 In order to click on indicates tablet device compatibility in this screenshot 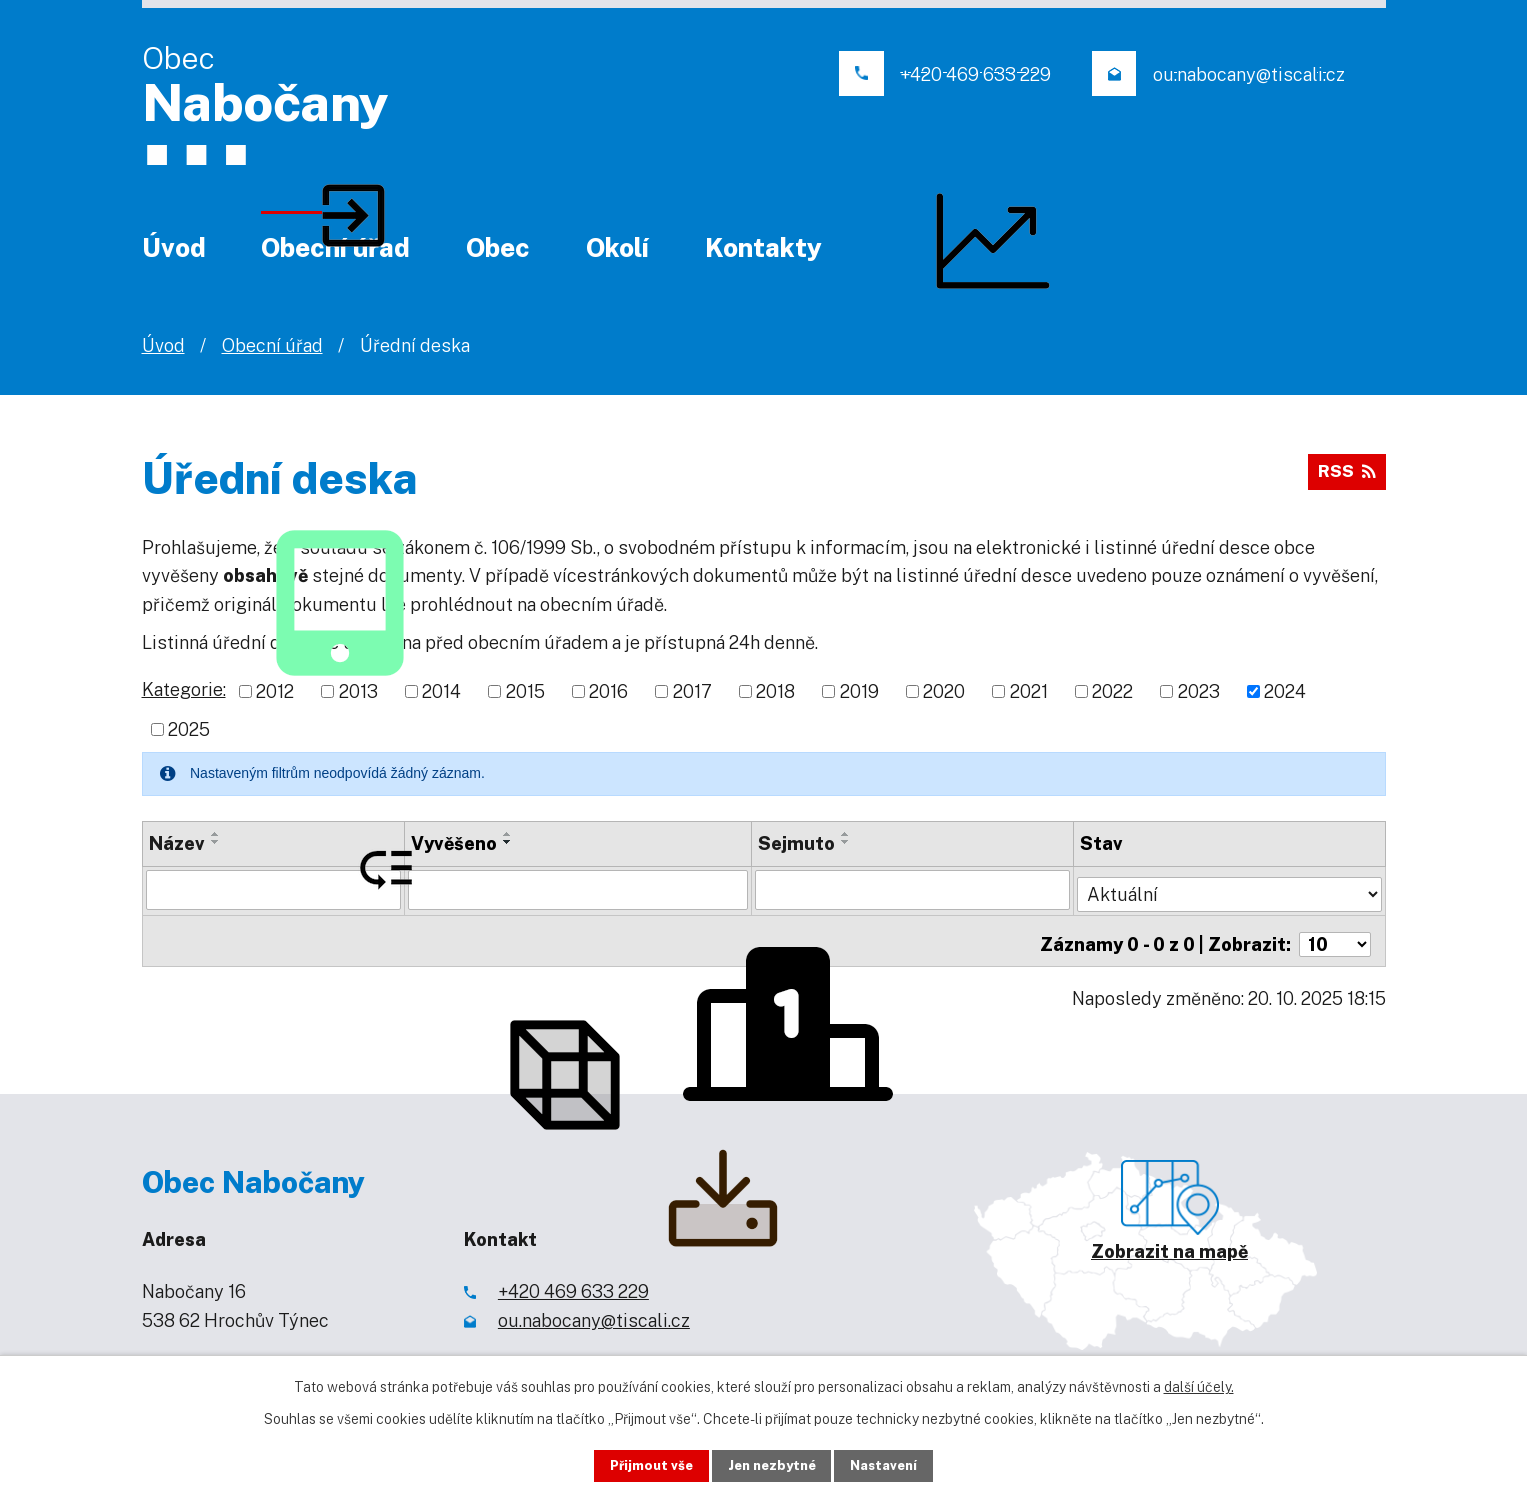, I will do `click(340, 603)`.